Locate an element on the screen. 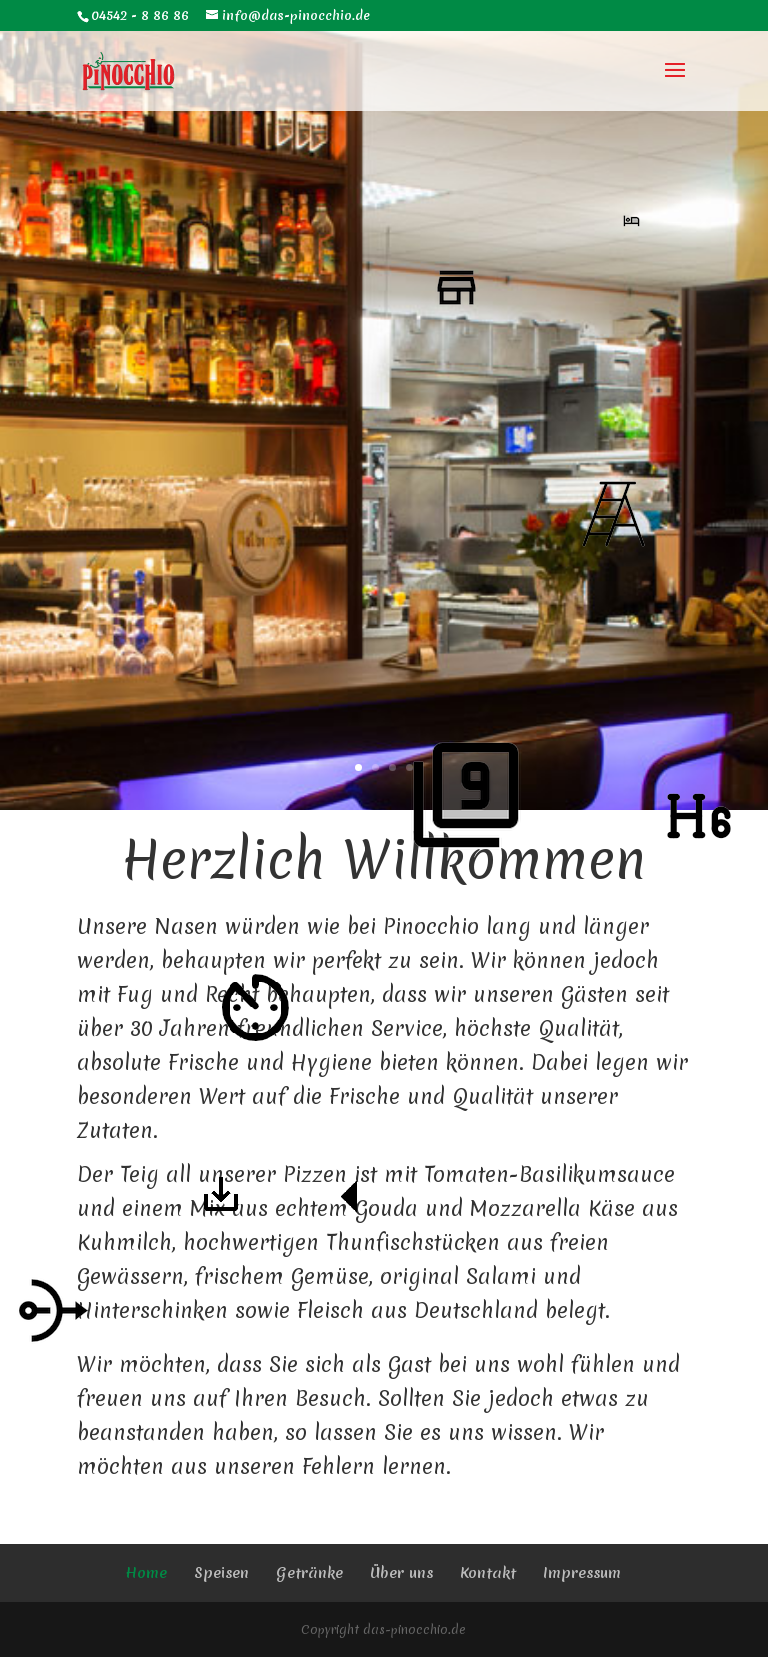 The width and height of the screenshot is (768, 1657). access tools or equipment section is located at coordinates (615, 514).